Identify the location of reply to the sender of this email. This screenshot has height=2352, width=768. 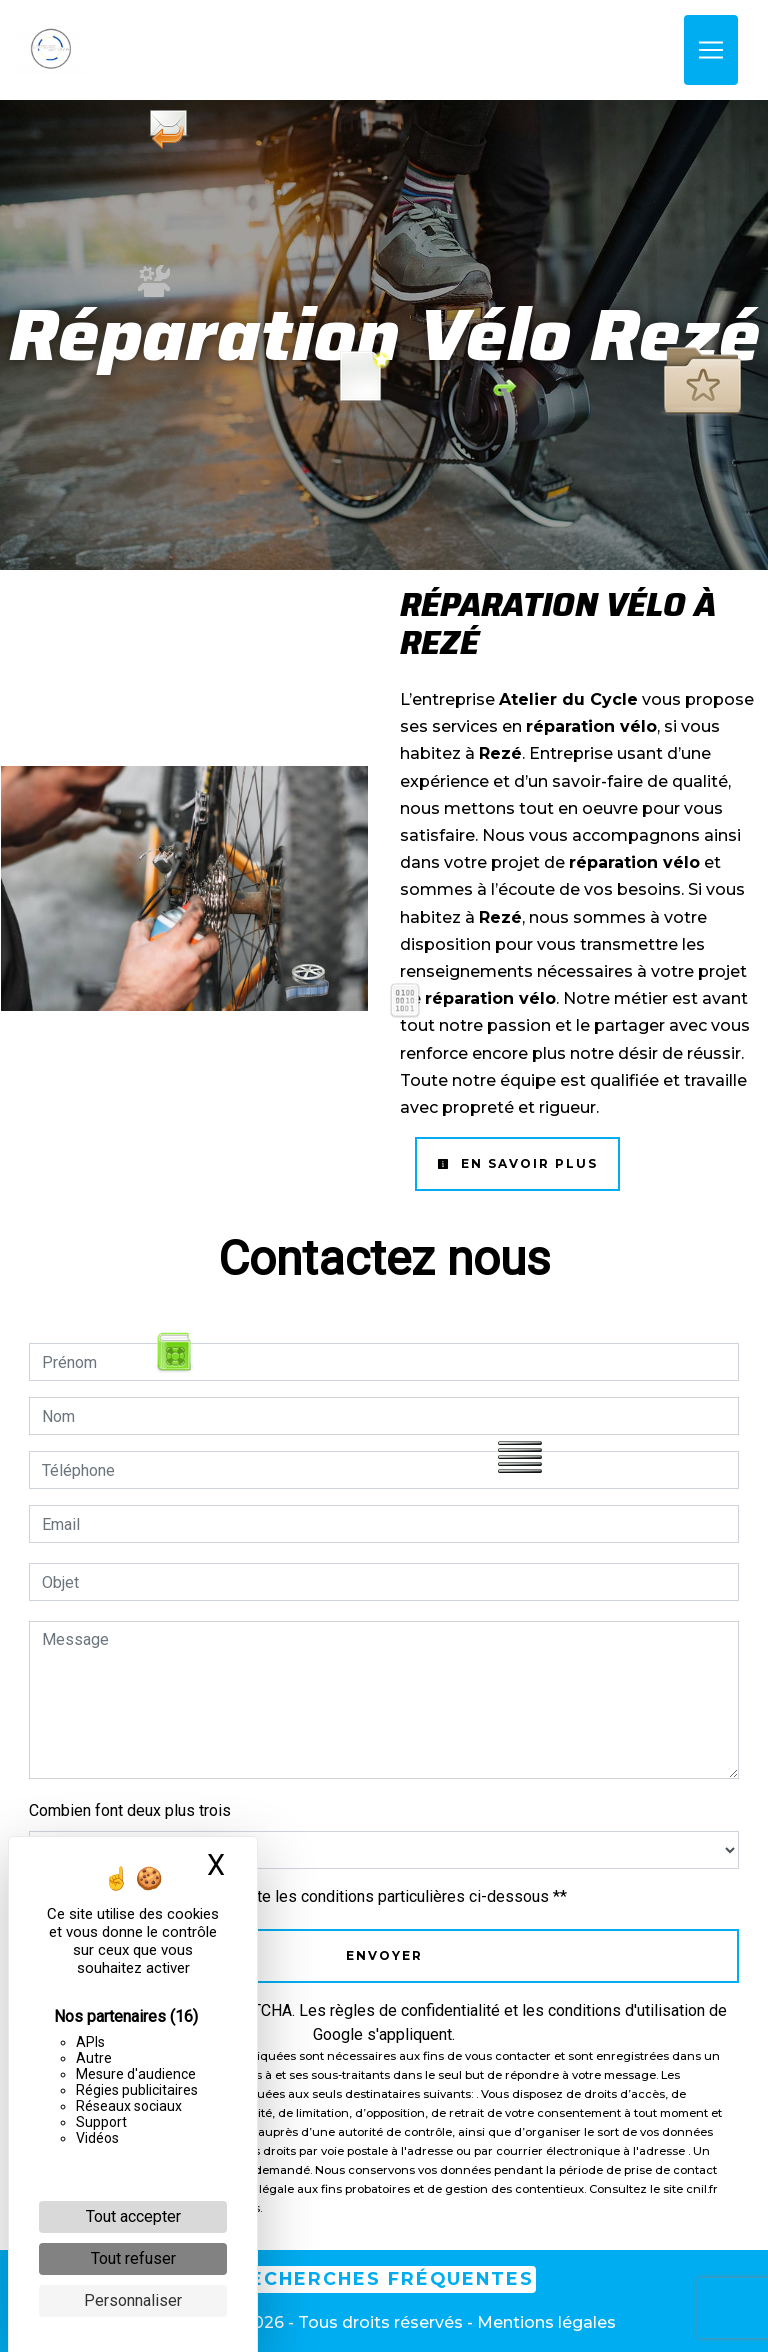
(168, 125).